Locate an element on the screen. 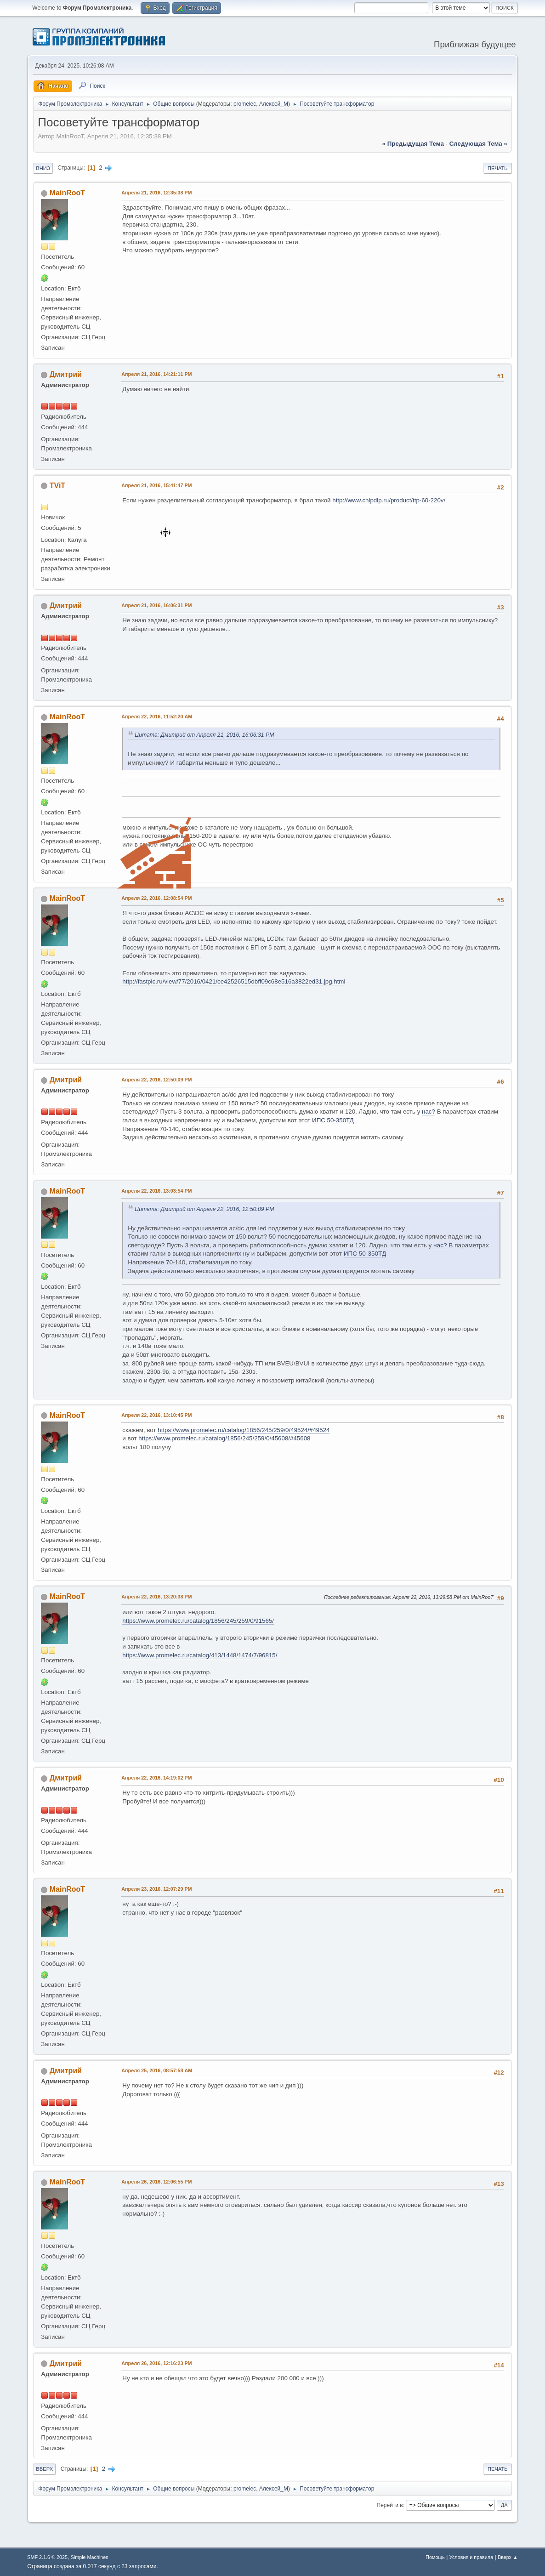 This screenshot has width=545, height=2576. level up or progression indicator is located at coordinates (155, 853).